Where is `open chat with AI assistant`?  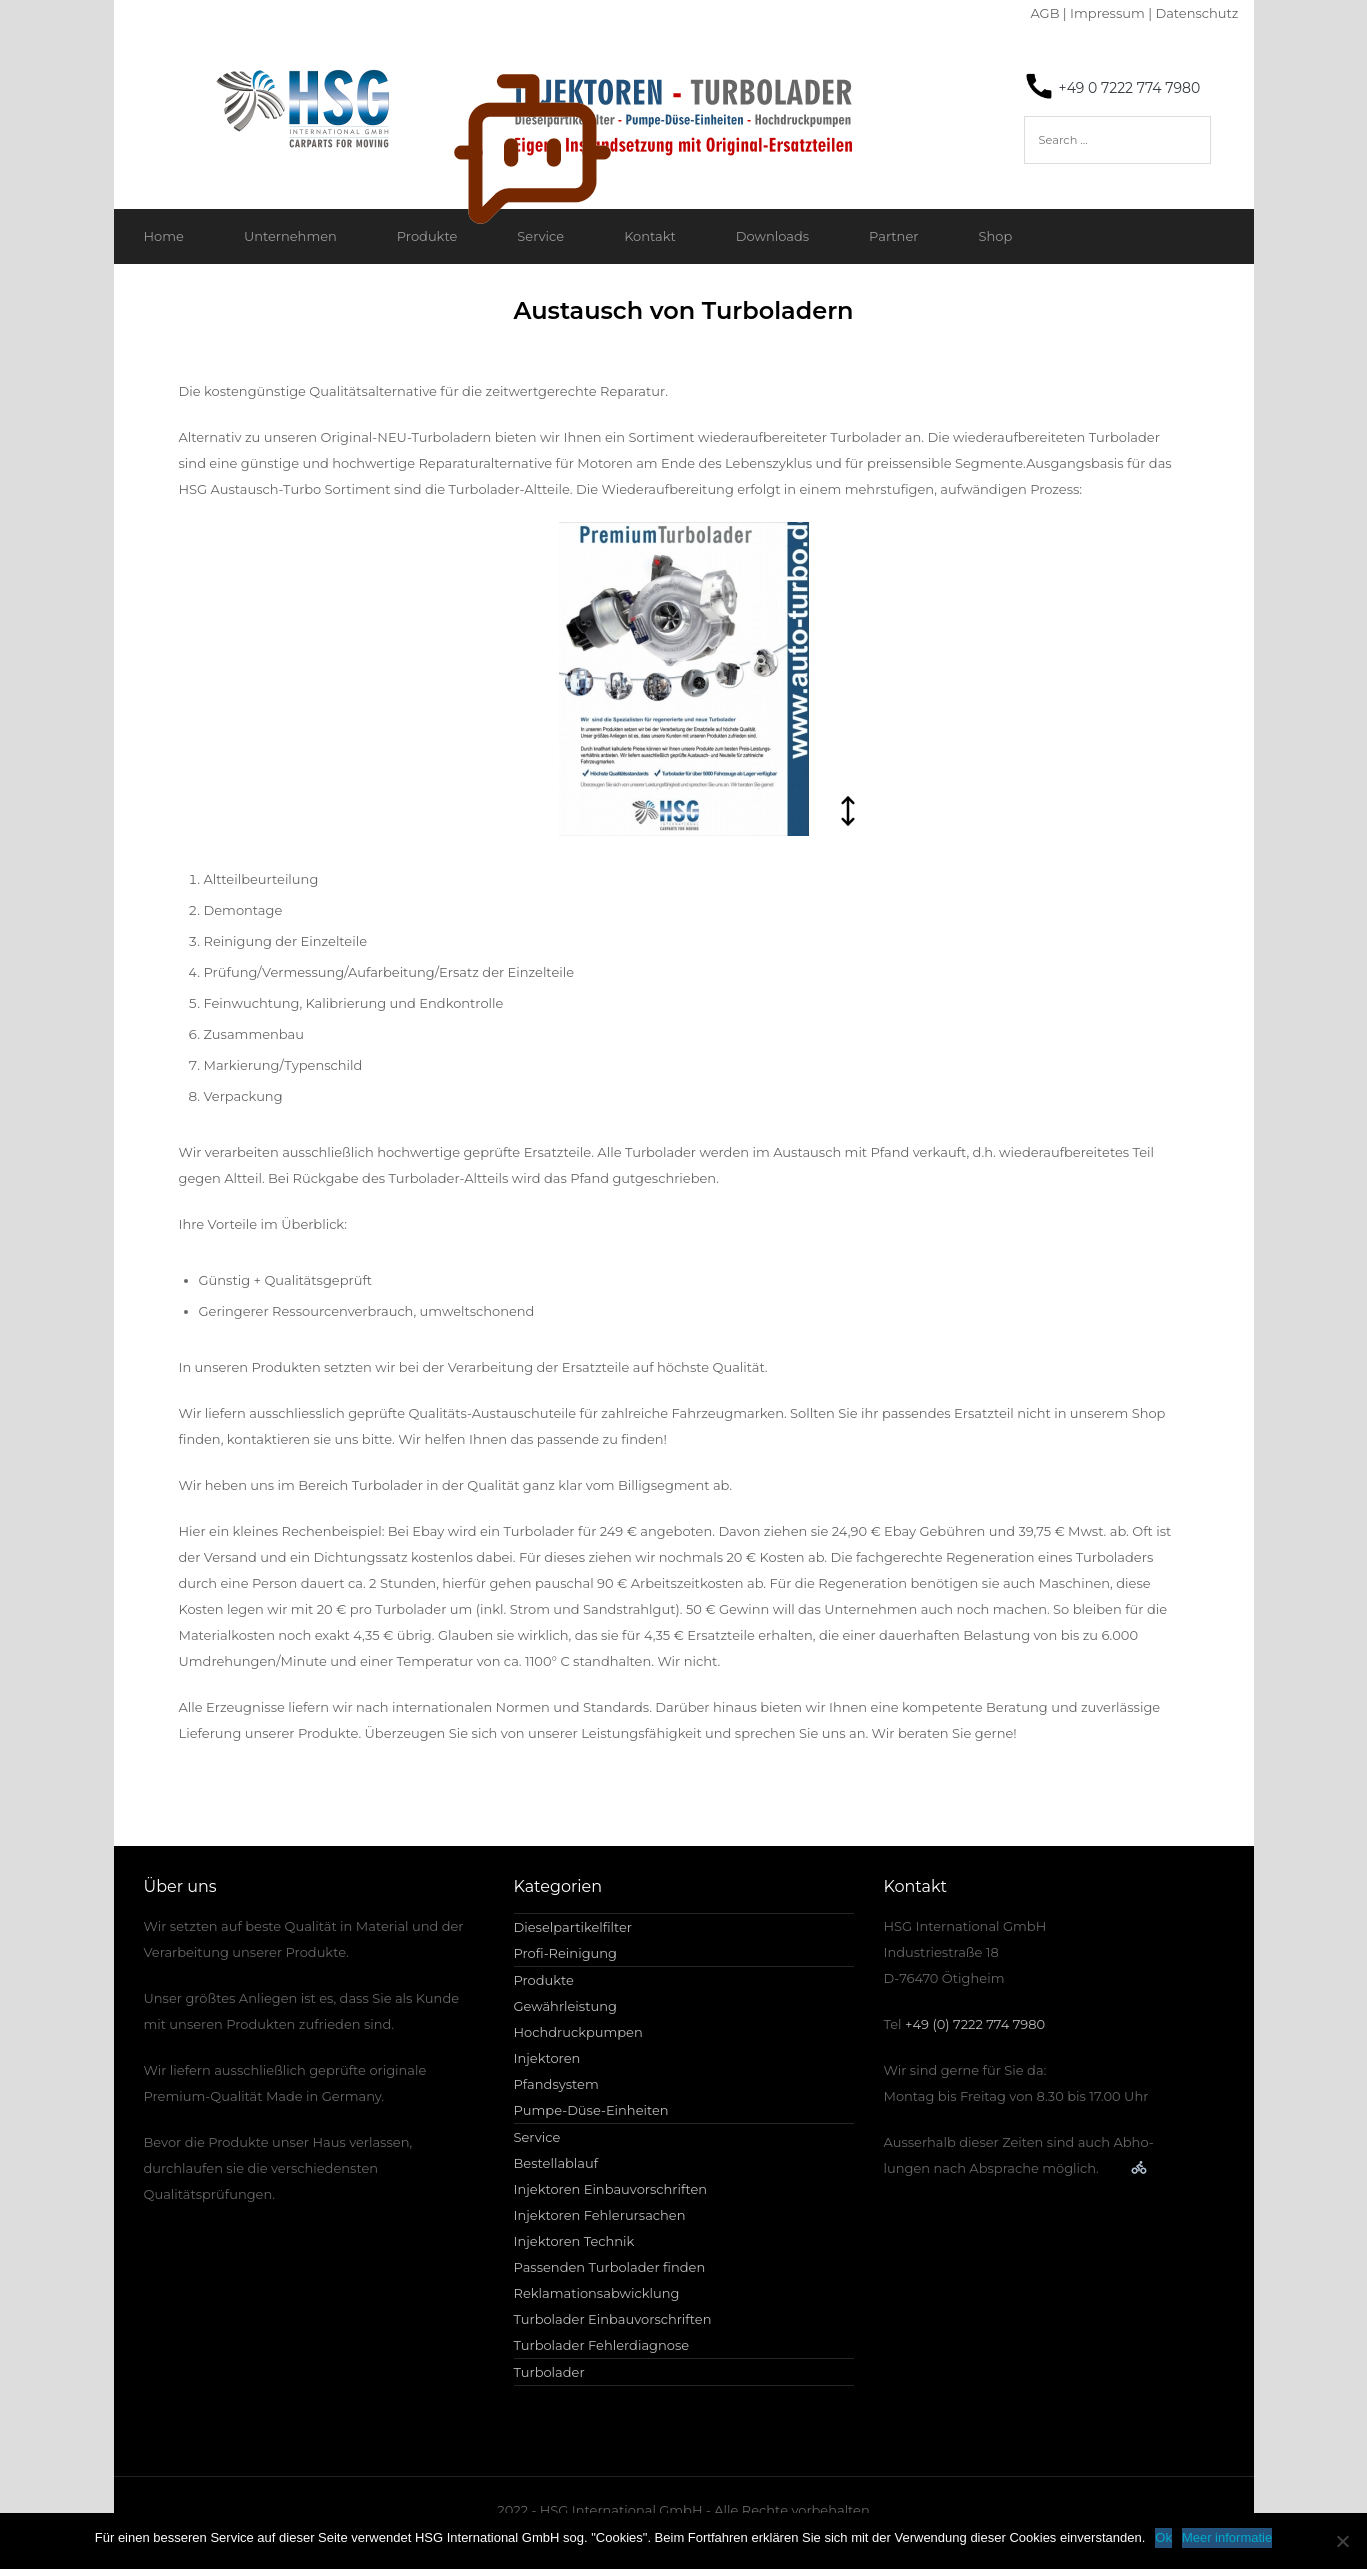
open chat with AI assistant is located at coordinates (532, 152).